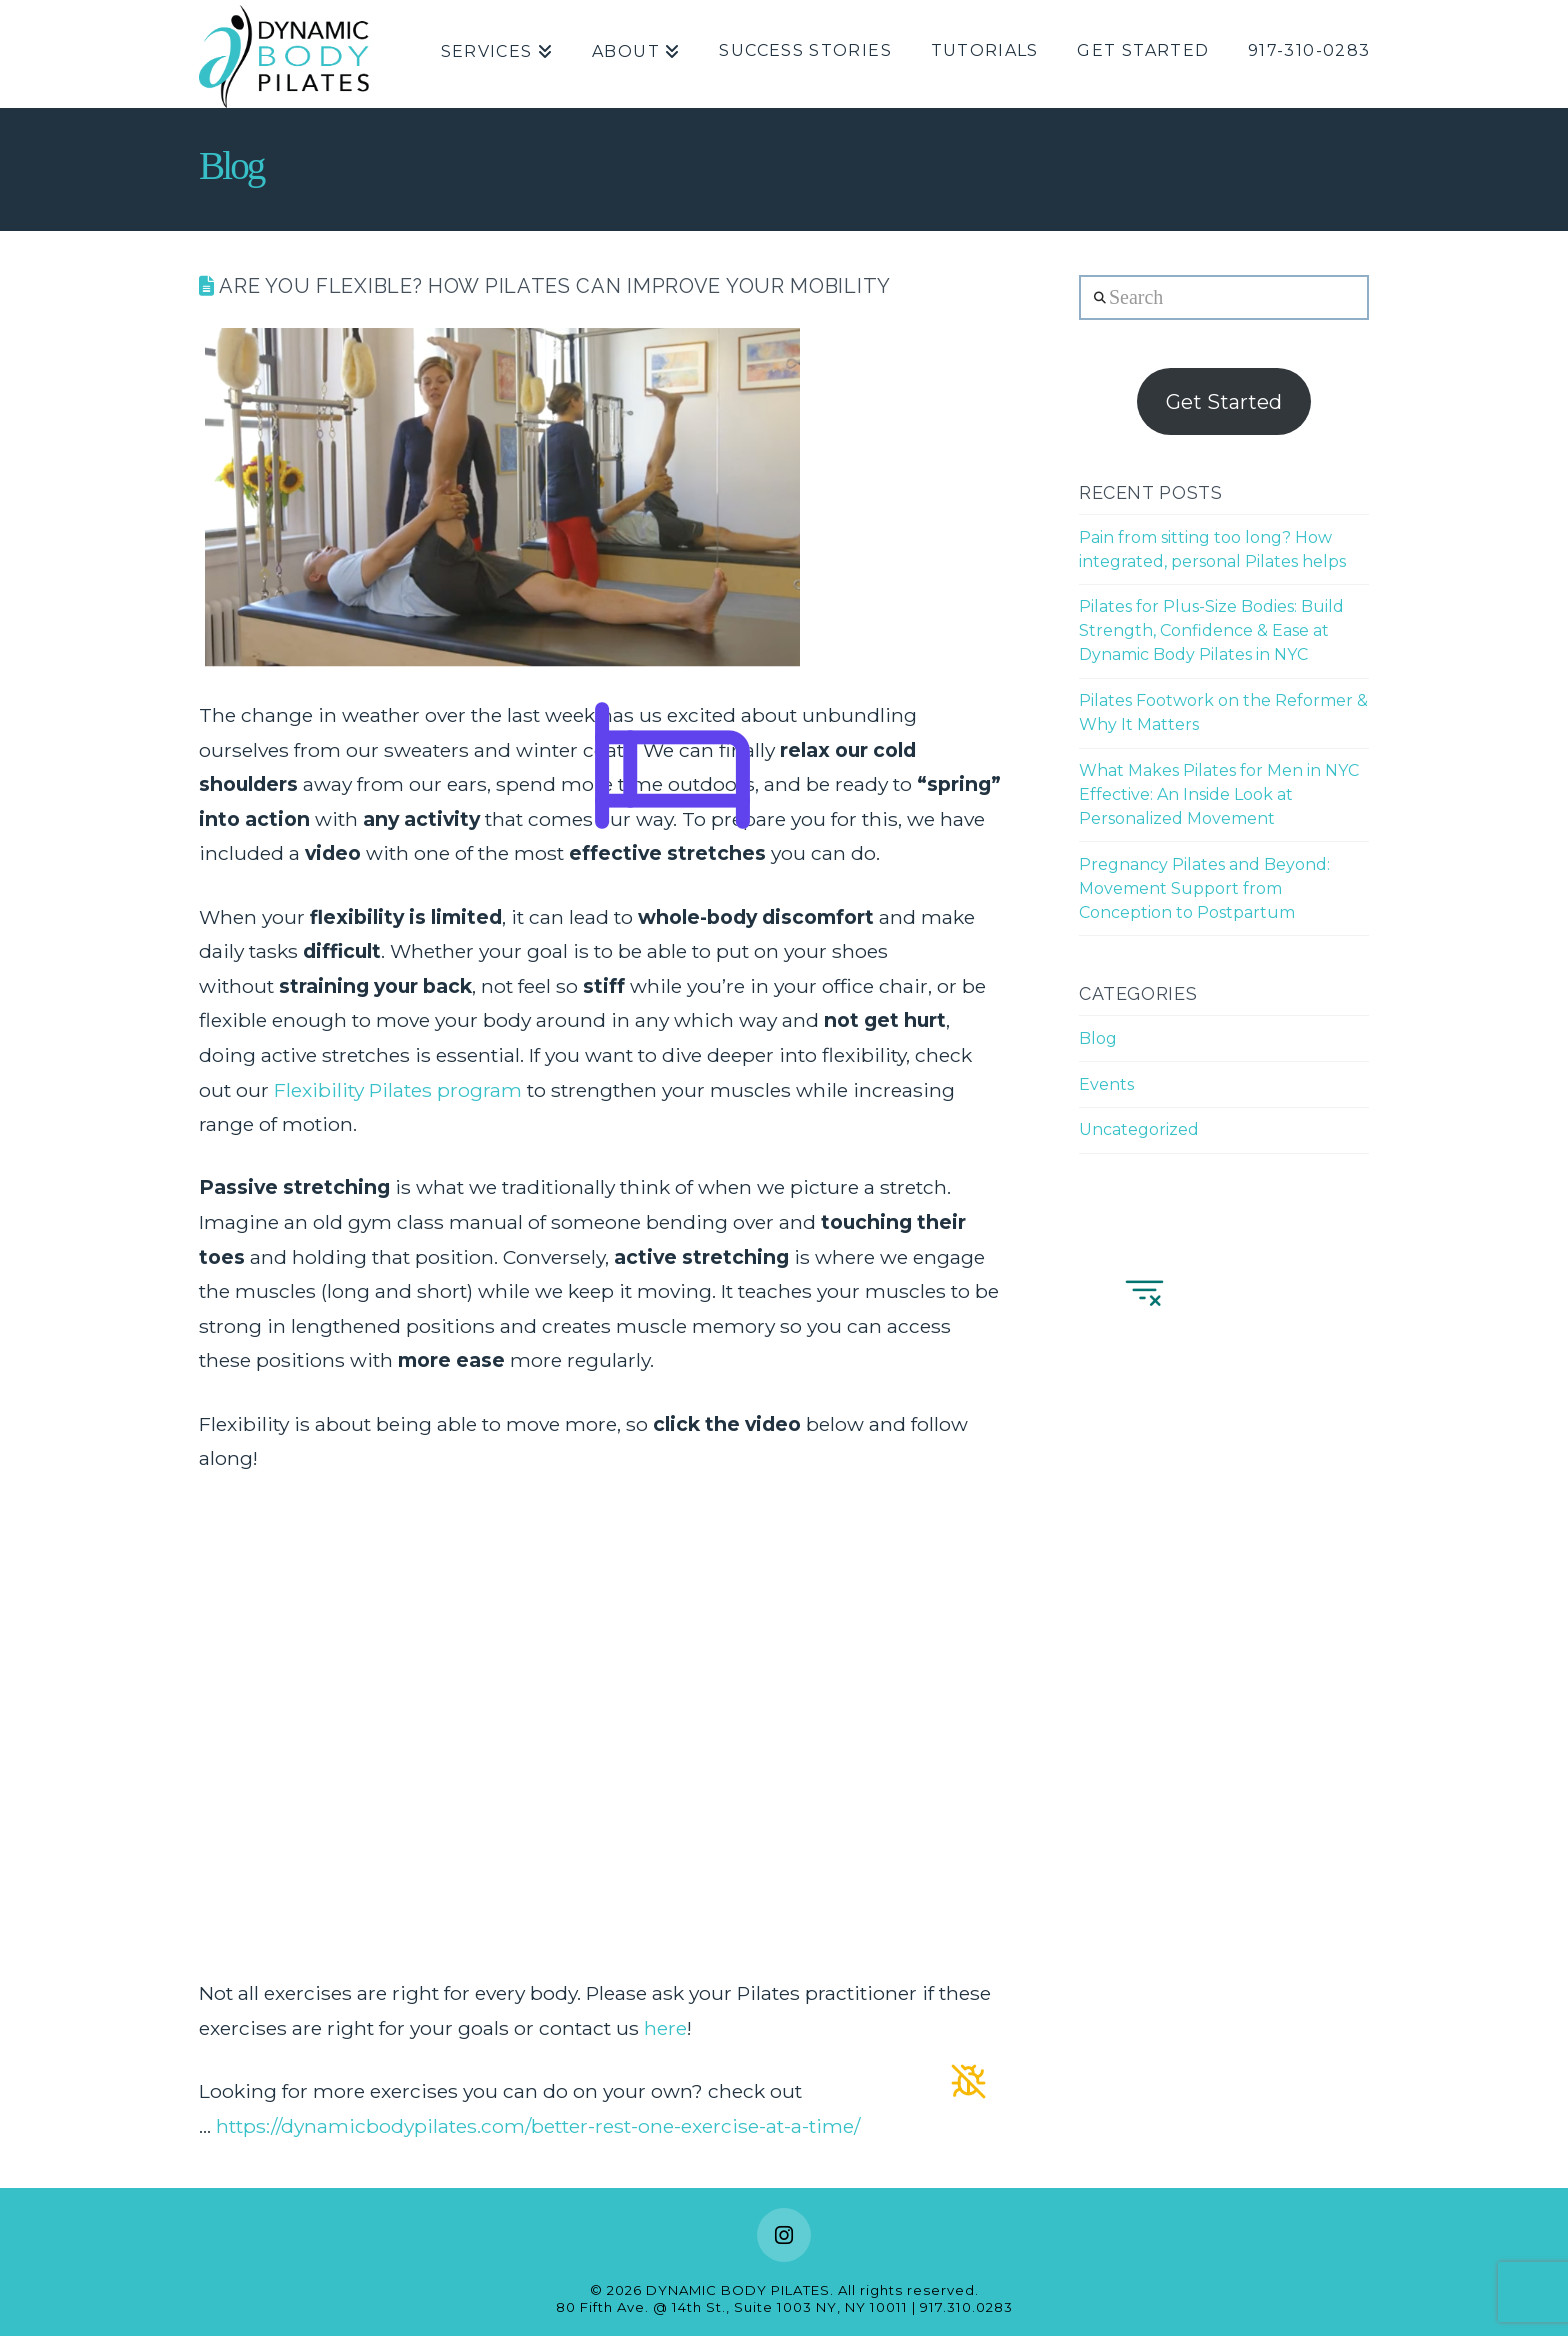 Image resolution: width=1568 pixels, height=2336 pixels. I want to click on disable bug tracking or error reporting, so click(968, 2081).